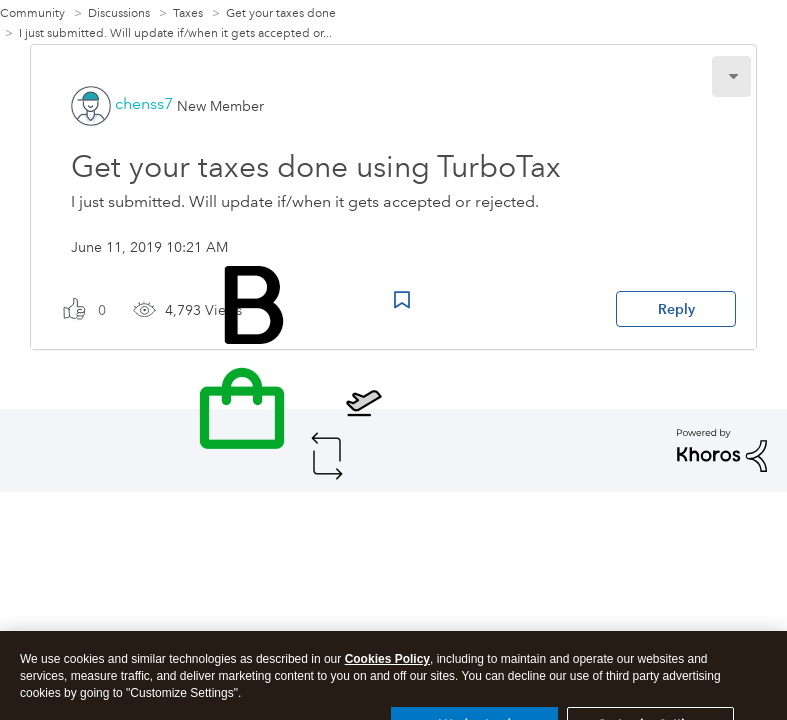  Describe the element at coordinates (327, 456) in the screenshot. I see `rotate device orientation` at that location.